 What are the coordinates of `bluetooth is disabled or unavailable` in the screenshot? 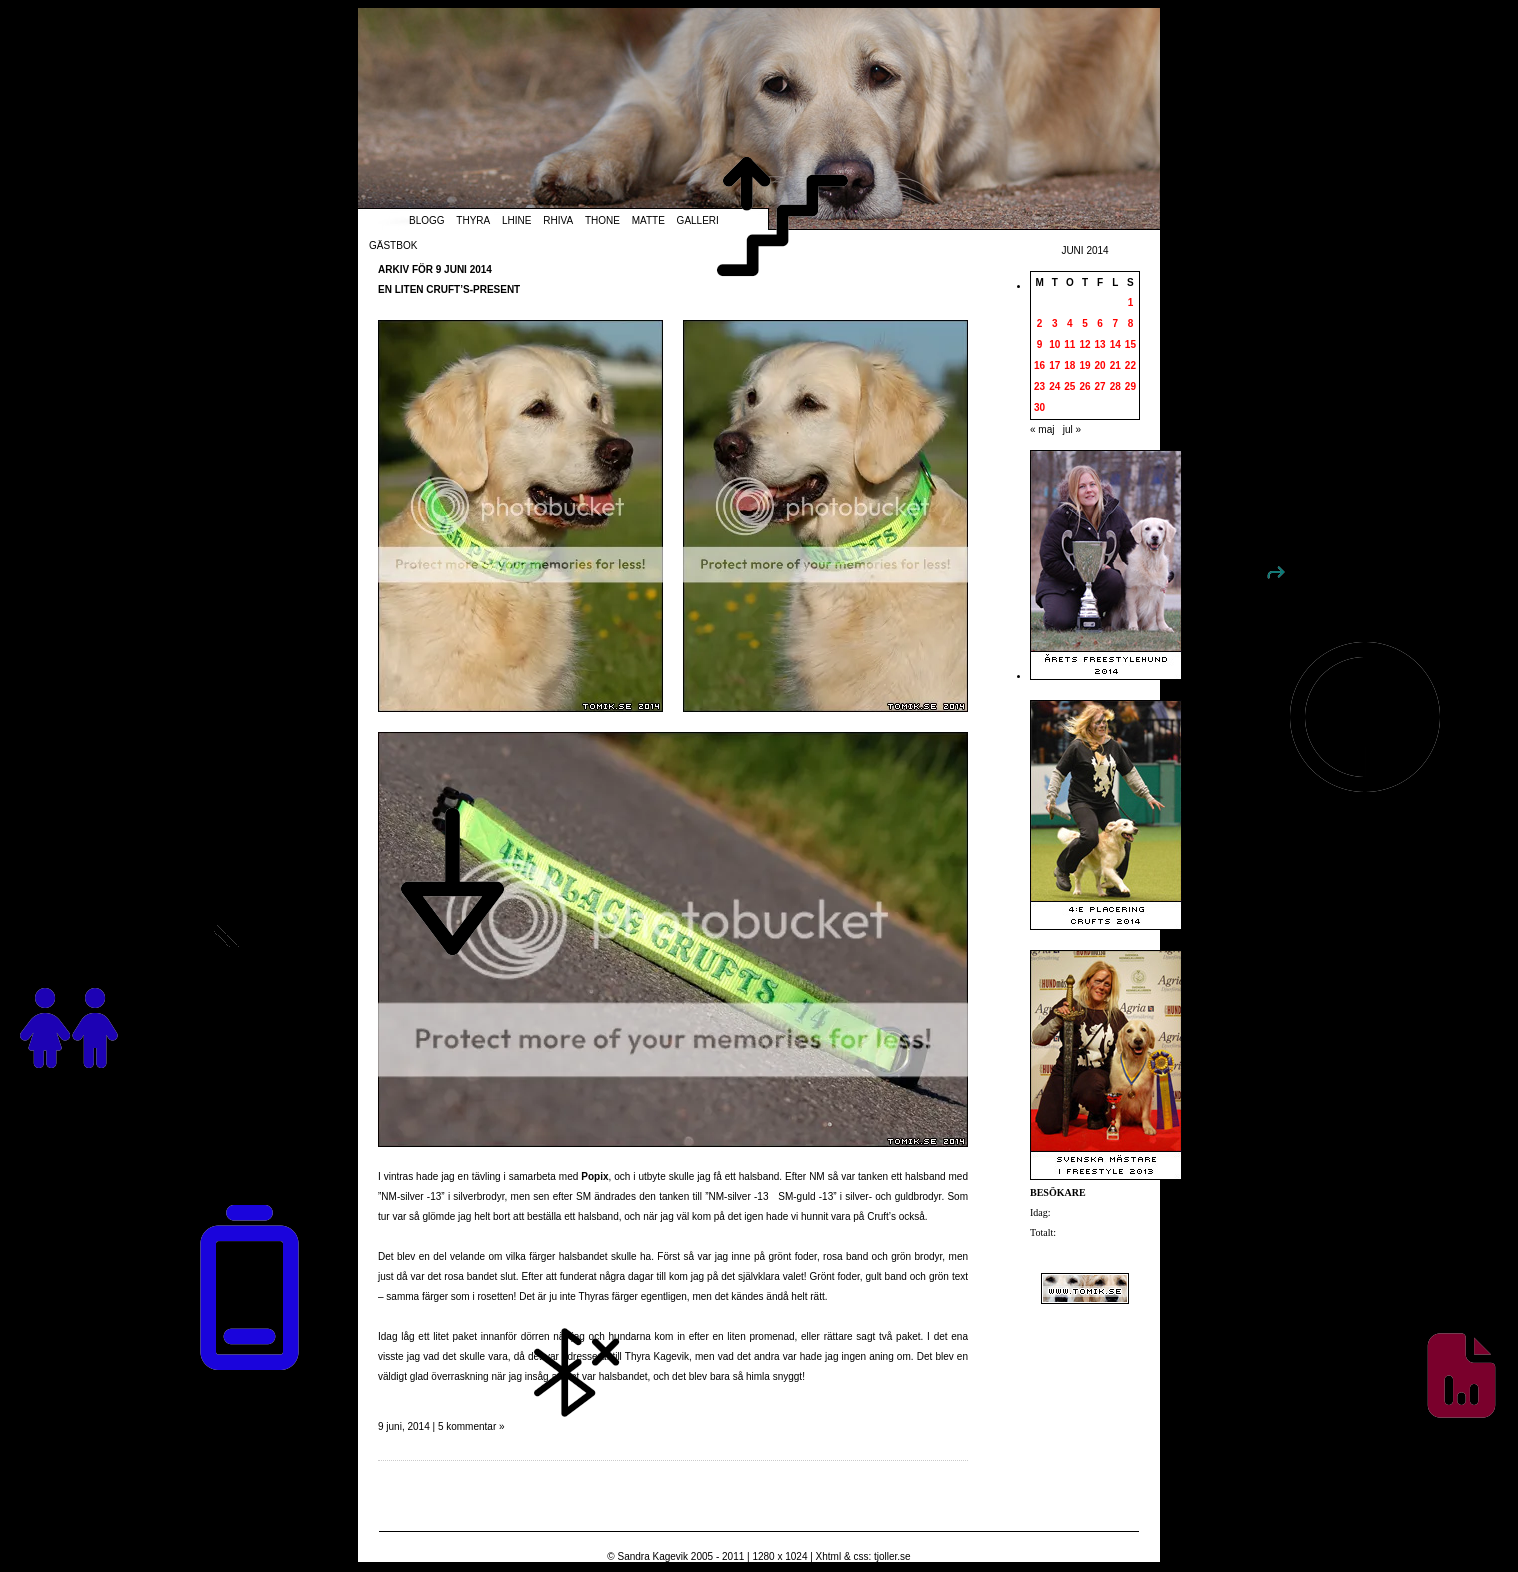 It's located at (571, 1372).